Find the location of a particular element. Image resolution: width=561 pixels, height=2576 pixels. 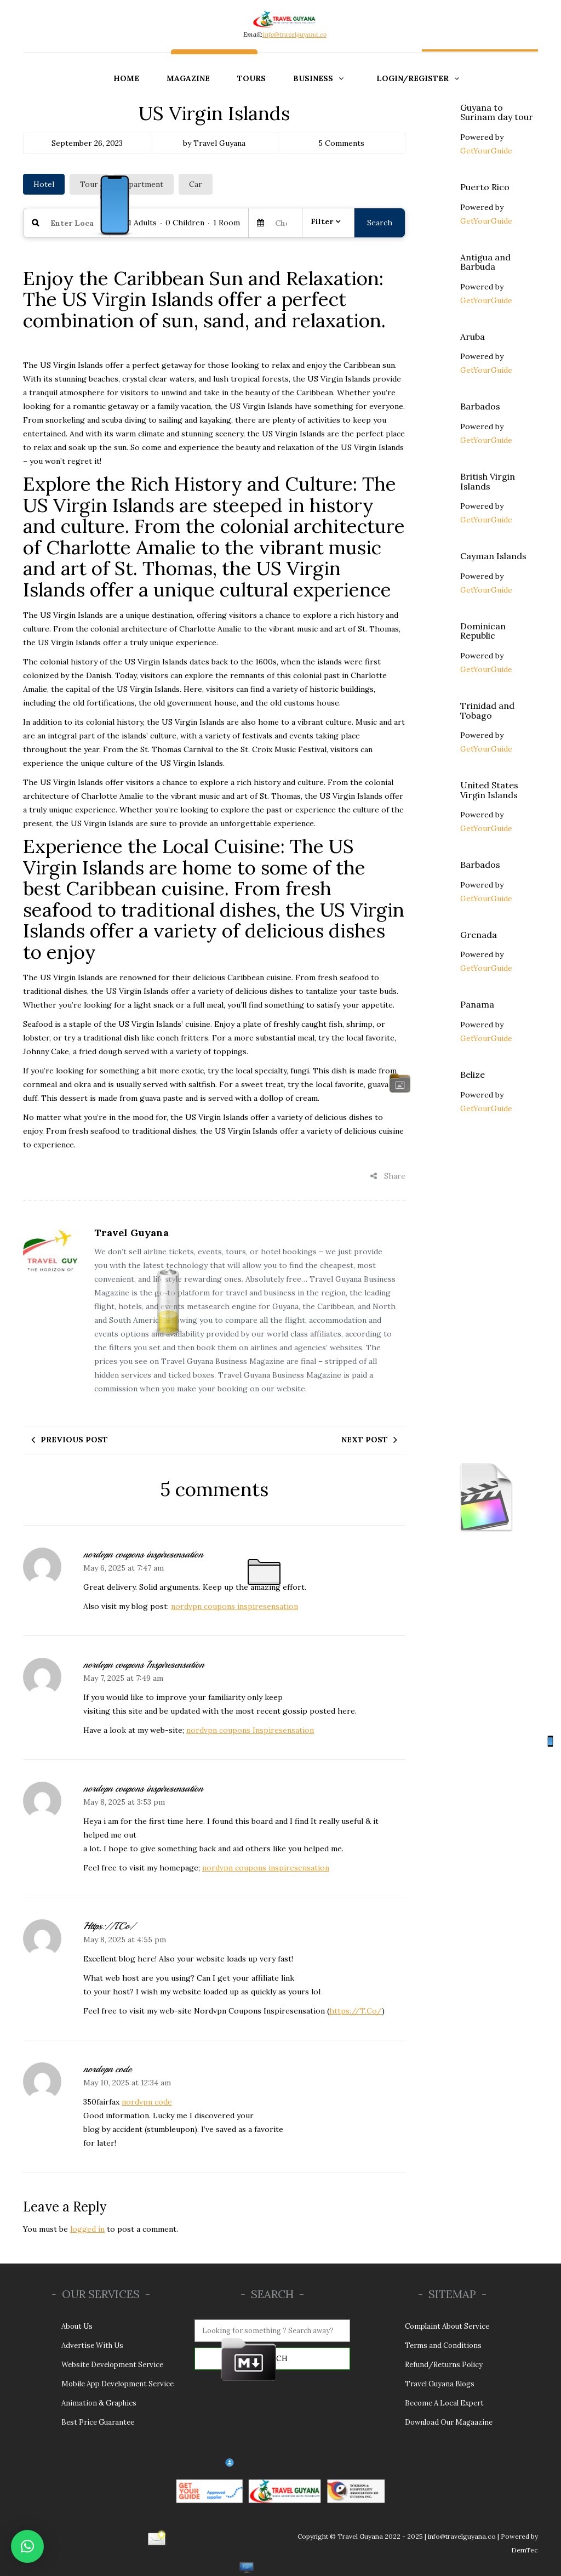

create a new video project in iMovie is located at coordinates (486, 1498).